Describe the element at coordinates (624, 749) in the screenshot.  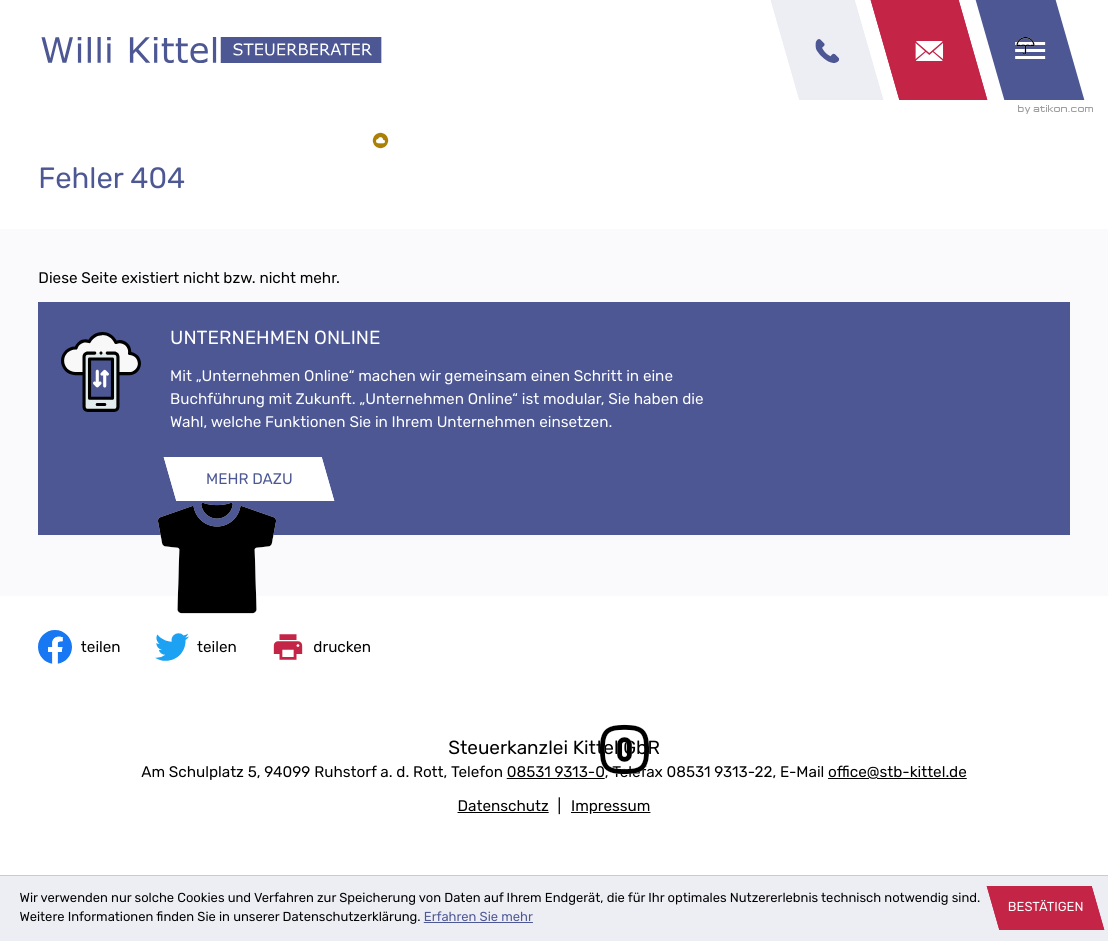
I see `indicates zero items or empty count` at that location.